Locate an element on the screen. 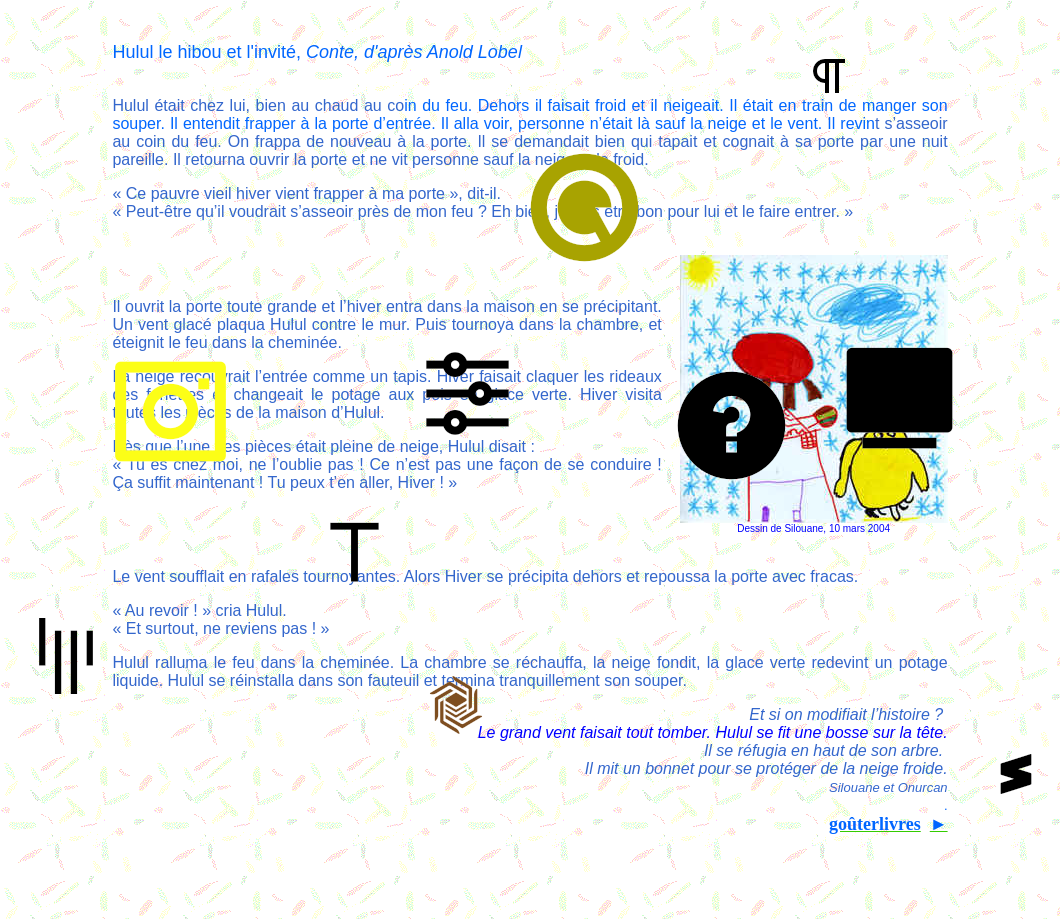 The height and width of the screenshot is (919, 1060). access tv or display settings is located at coordinates (899, 395).